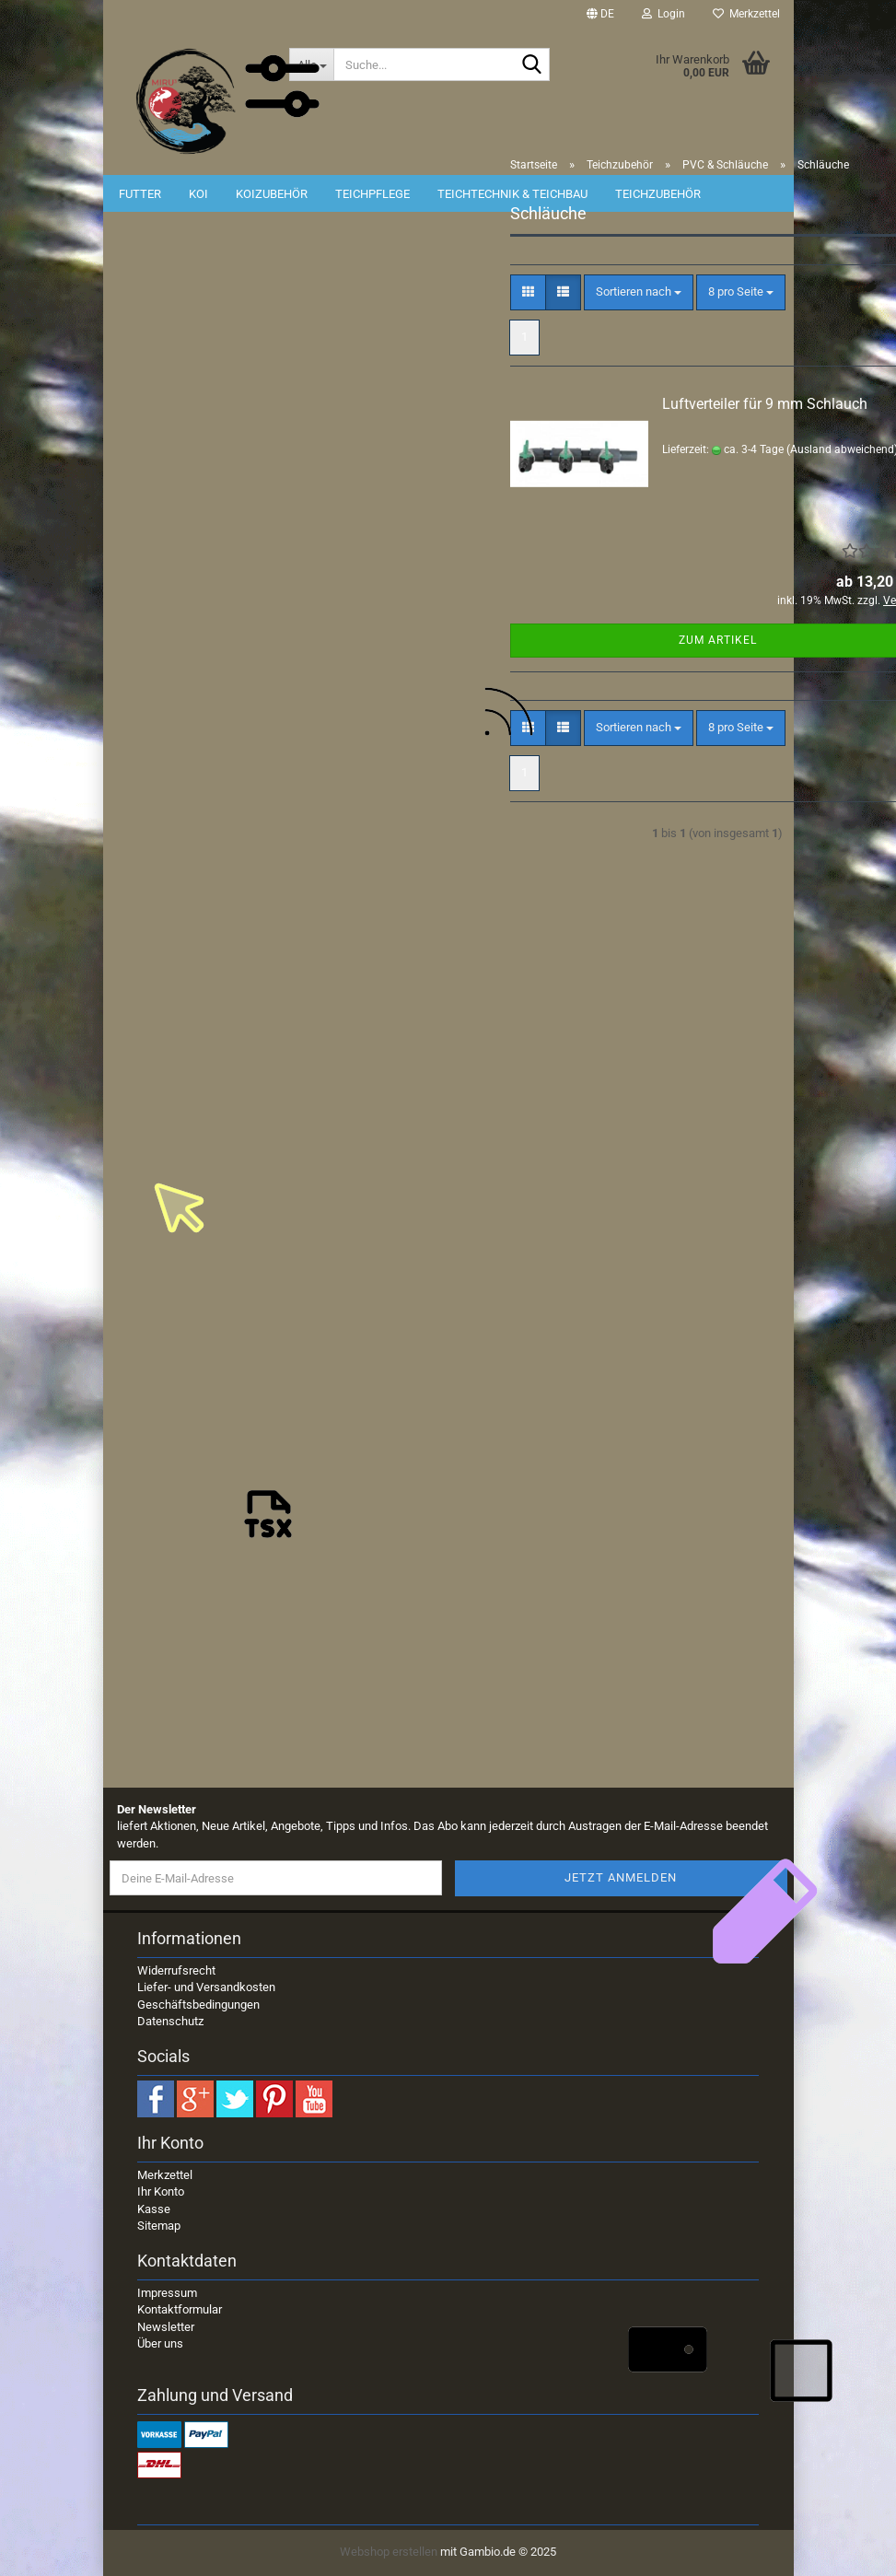 This screenshot has height=2576, width=896. Describe the element at coordinates (762, 1913) in the screenshot. I see `edit content or text` at that location.